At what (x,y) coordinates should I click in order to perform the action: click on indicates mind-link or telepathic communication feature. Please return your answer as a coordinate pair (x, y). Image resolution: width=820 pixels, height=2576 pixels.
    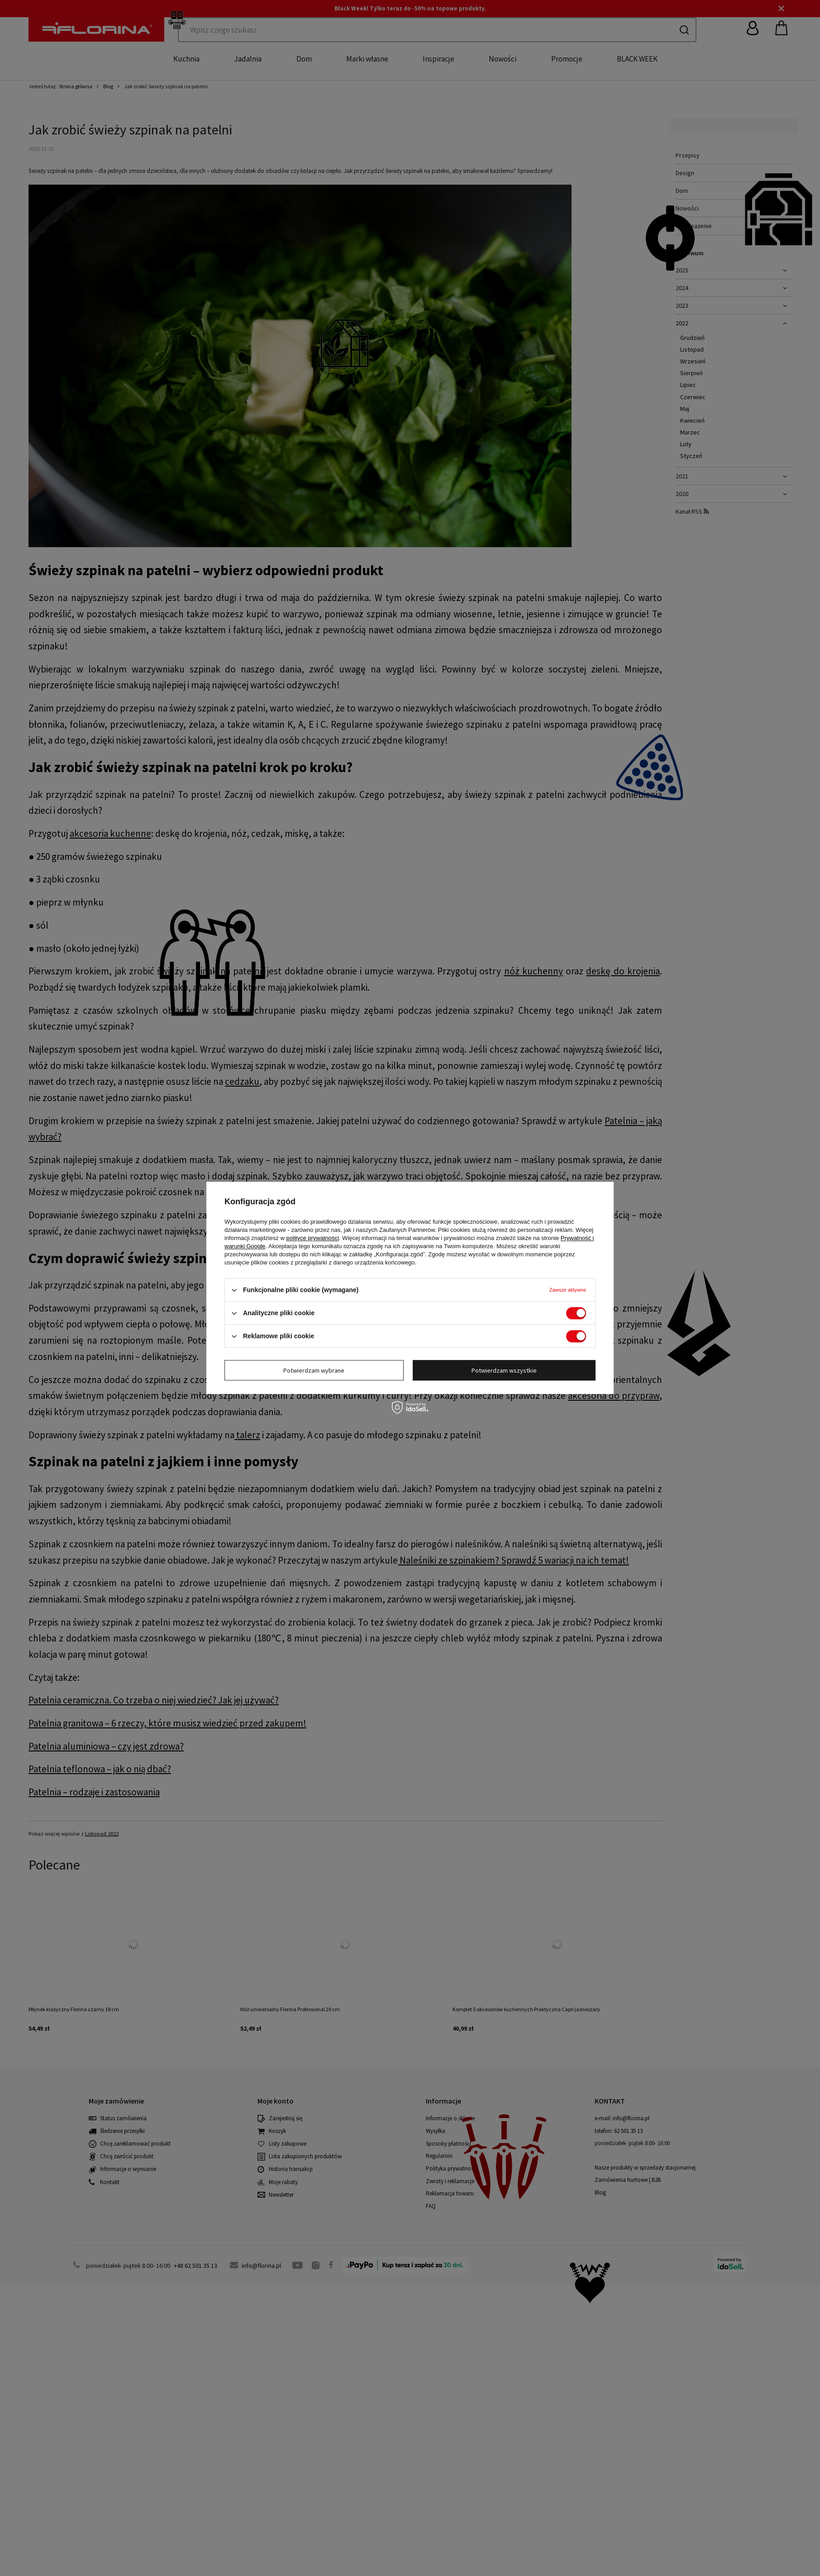
    Looking at the image, I should click on (212, 962).